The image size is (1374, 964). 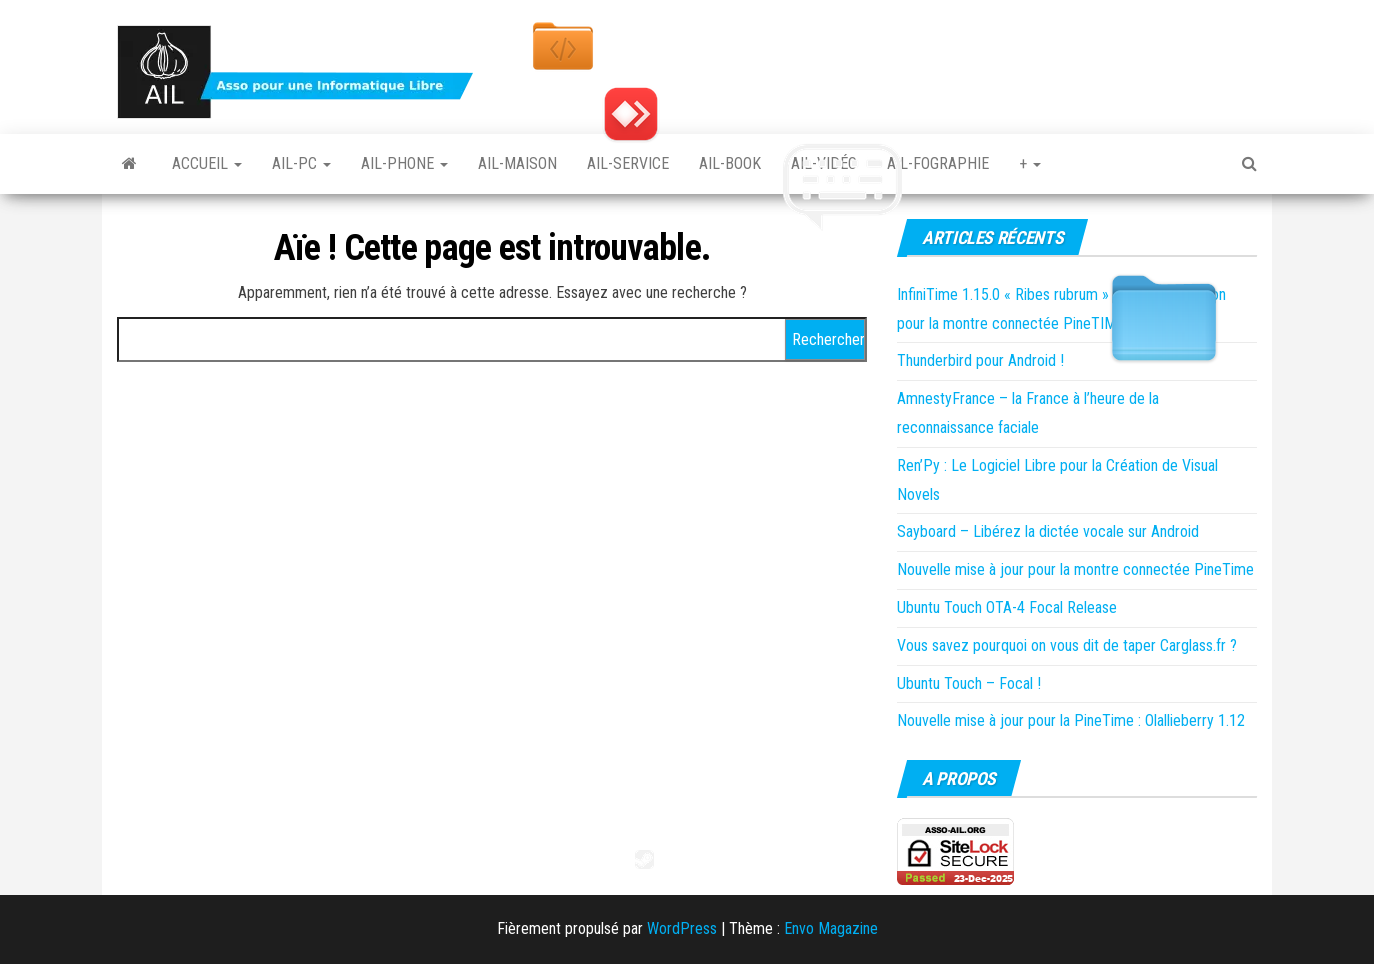 I want to click on open anydesk remote desktop application, so click(x=631, y=114).